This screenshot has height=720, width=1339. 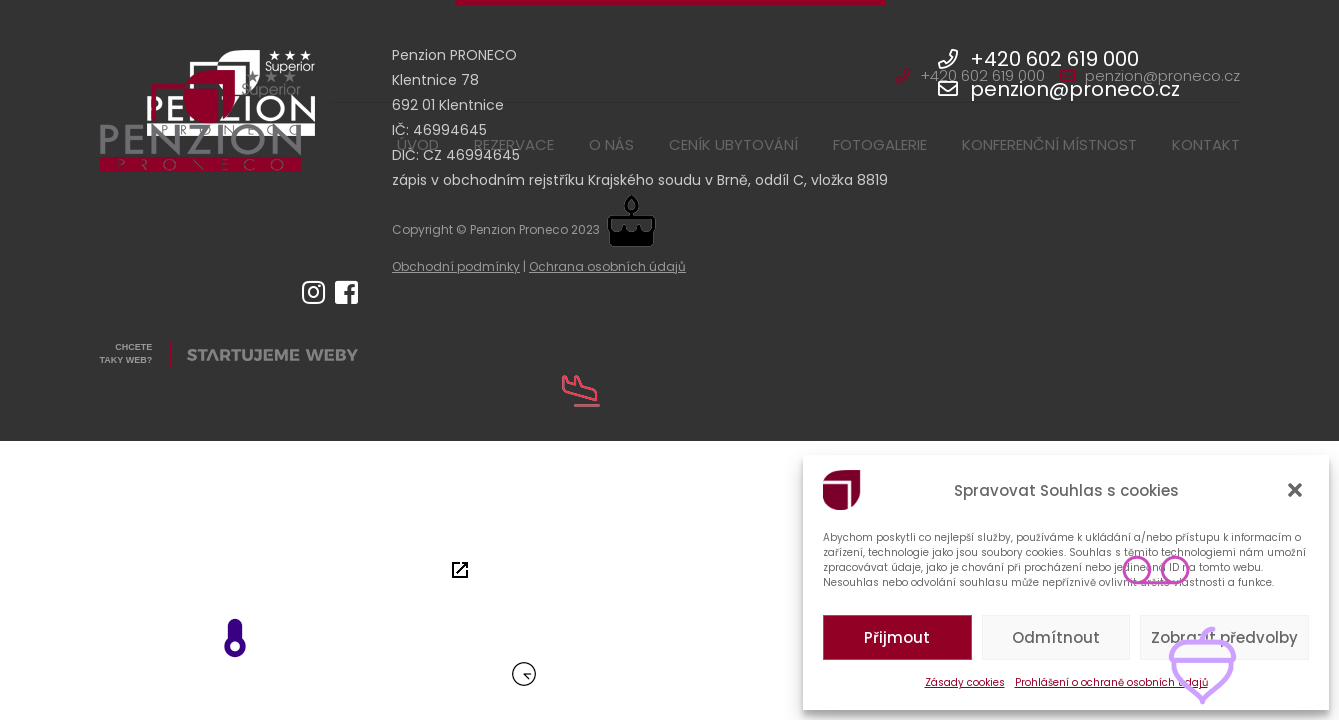 I want to click on view afternoon schedule or events, so click(x=524, y=674).